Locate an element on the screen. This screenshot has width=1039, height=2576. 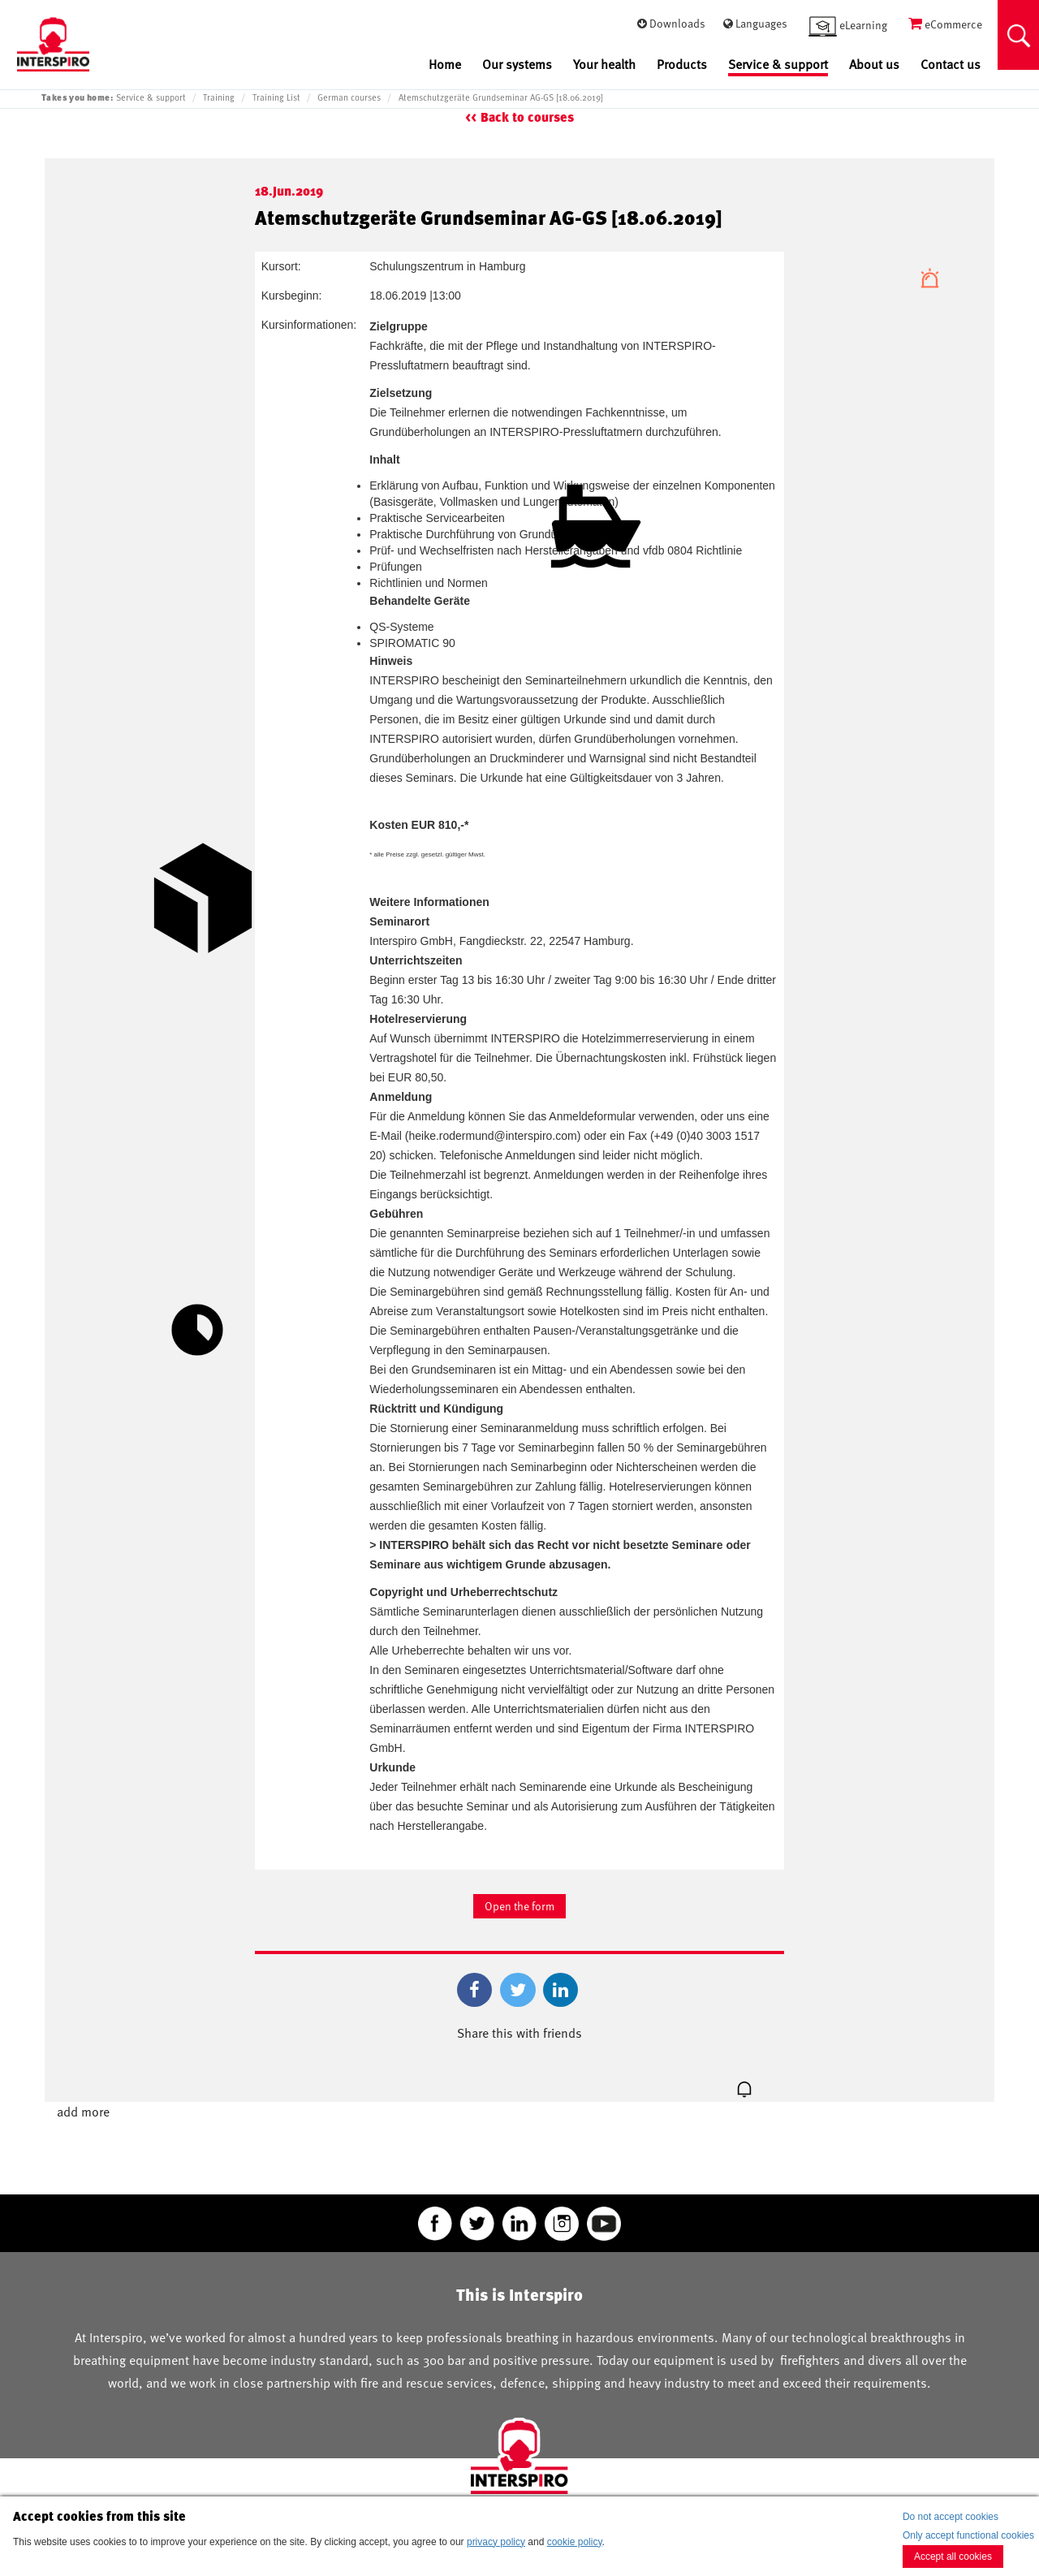
indicates approximately 25% progress complete is located at coordinates (197, 1330).